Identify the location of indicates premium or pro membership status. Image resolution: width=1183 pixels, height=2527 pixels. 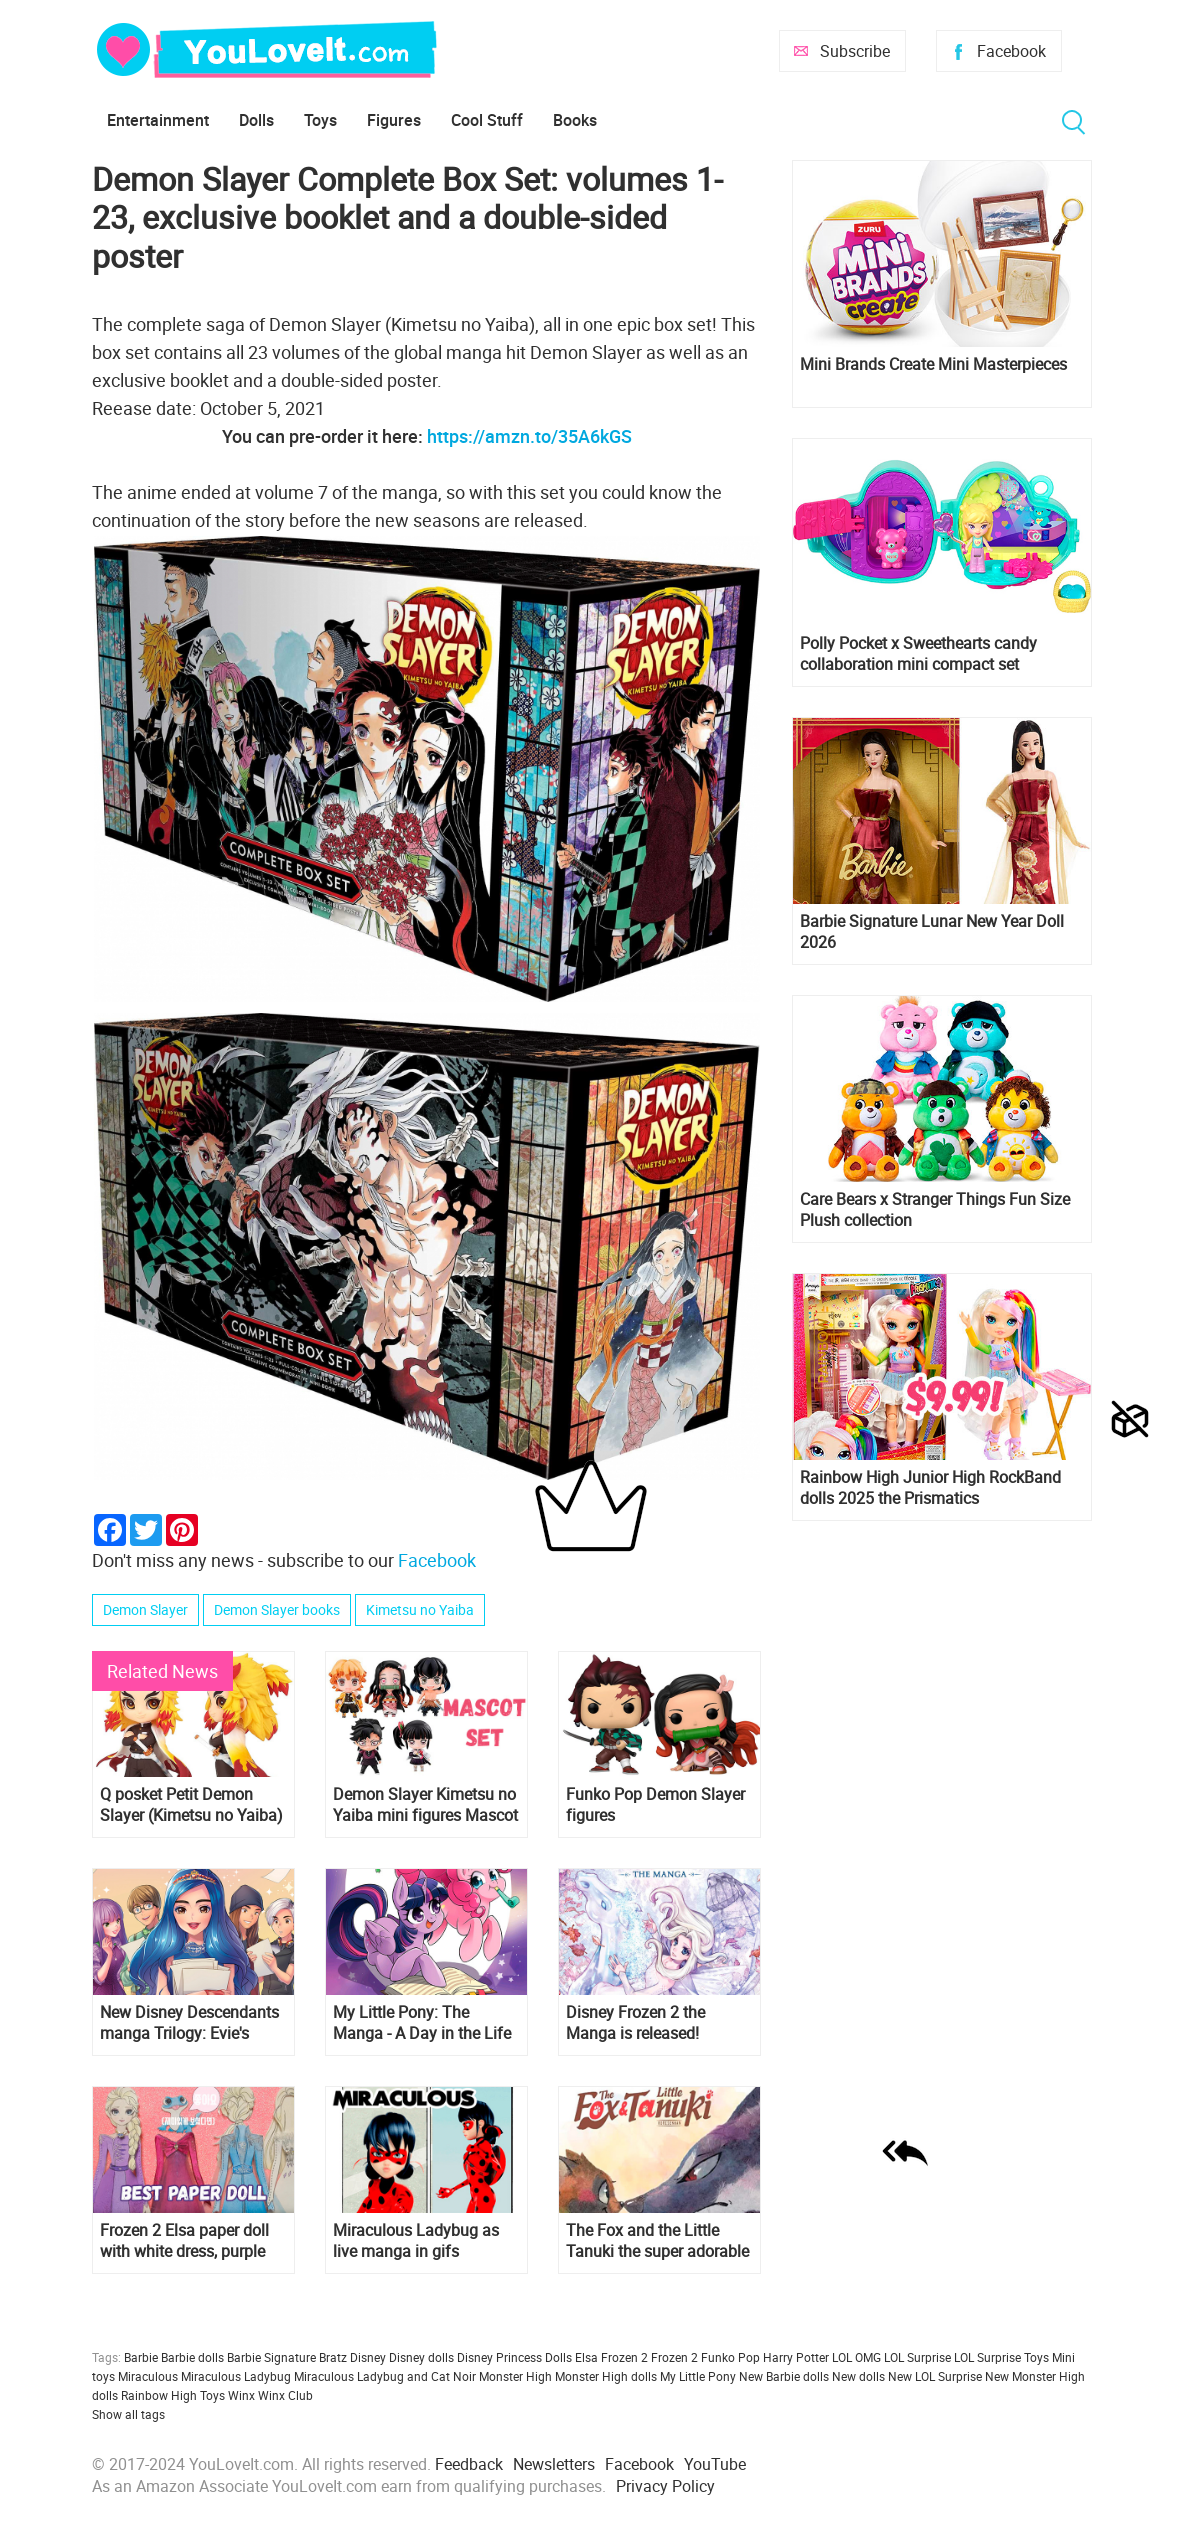
(591, 1512).